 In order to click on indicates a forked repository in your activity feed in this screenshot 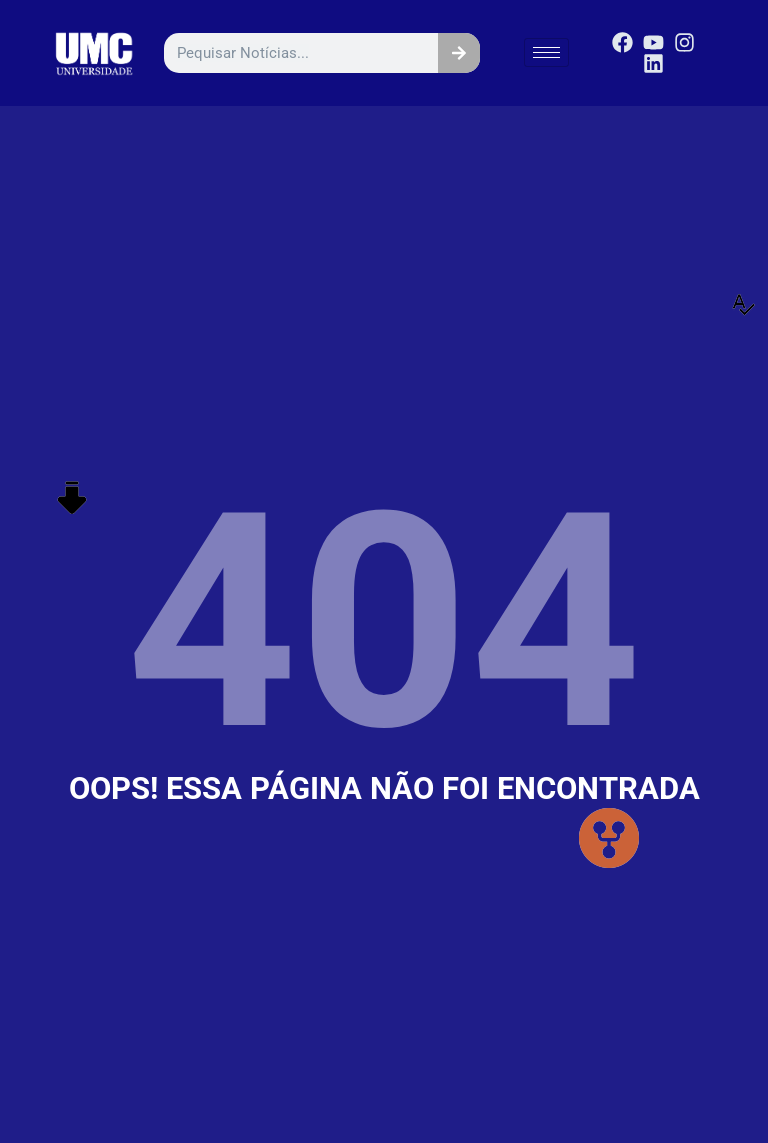, I will do `click(609, 838)`.